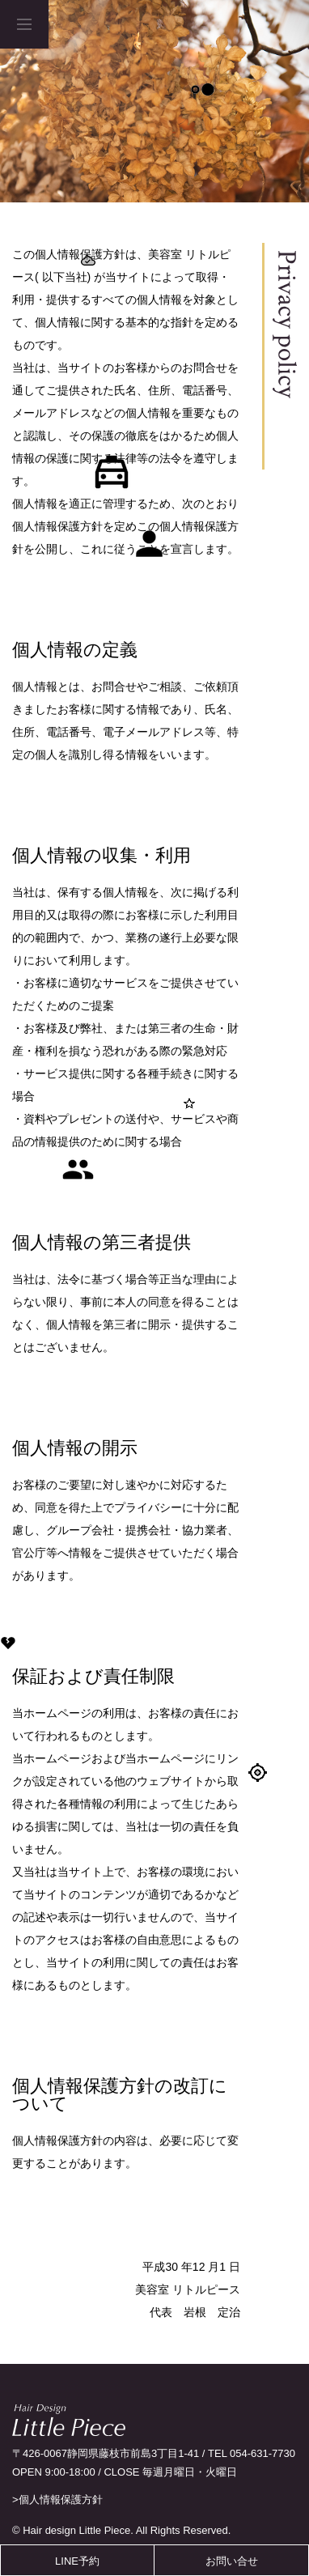  What do you see at coordinates (202, 89) in the screenshot?
I see `enable HDR strong mode for photos` at bounding box center [202, 89].